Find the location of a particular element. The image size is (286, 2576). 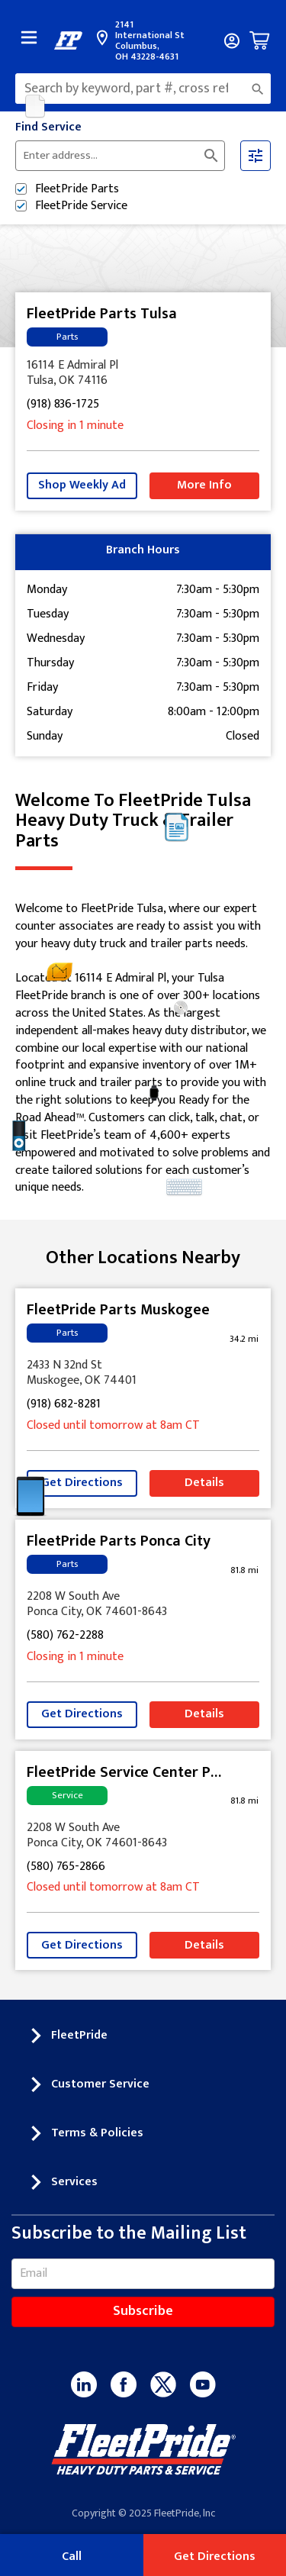

preview a text file before opening is located at coordinates (35, 106).